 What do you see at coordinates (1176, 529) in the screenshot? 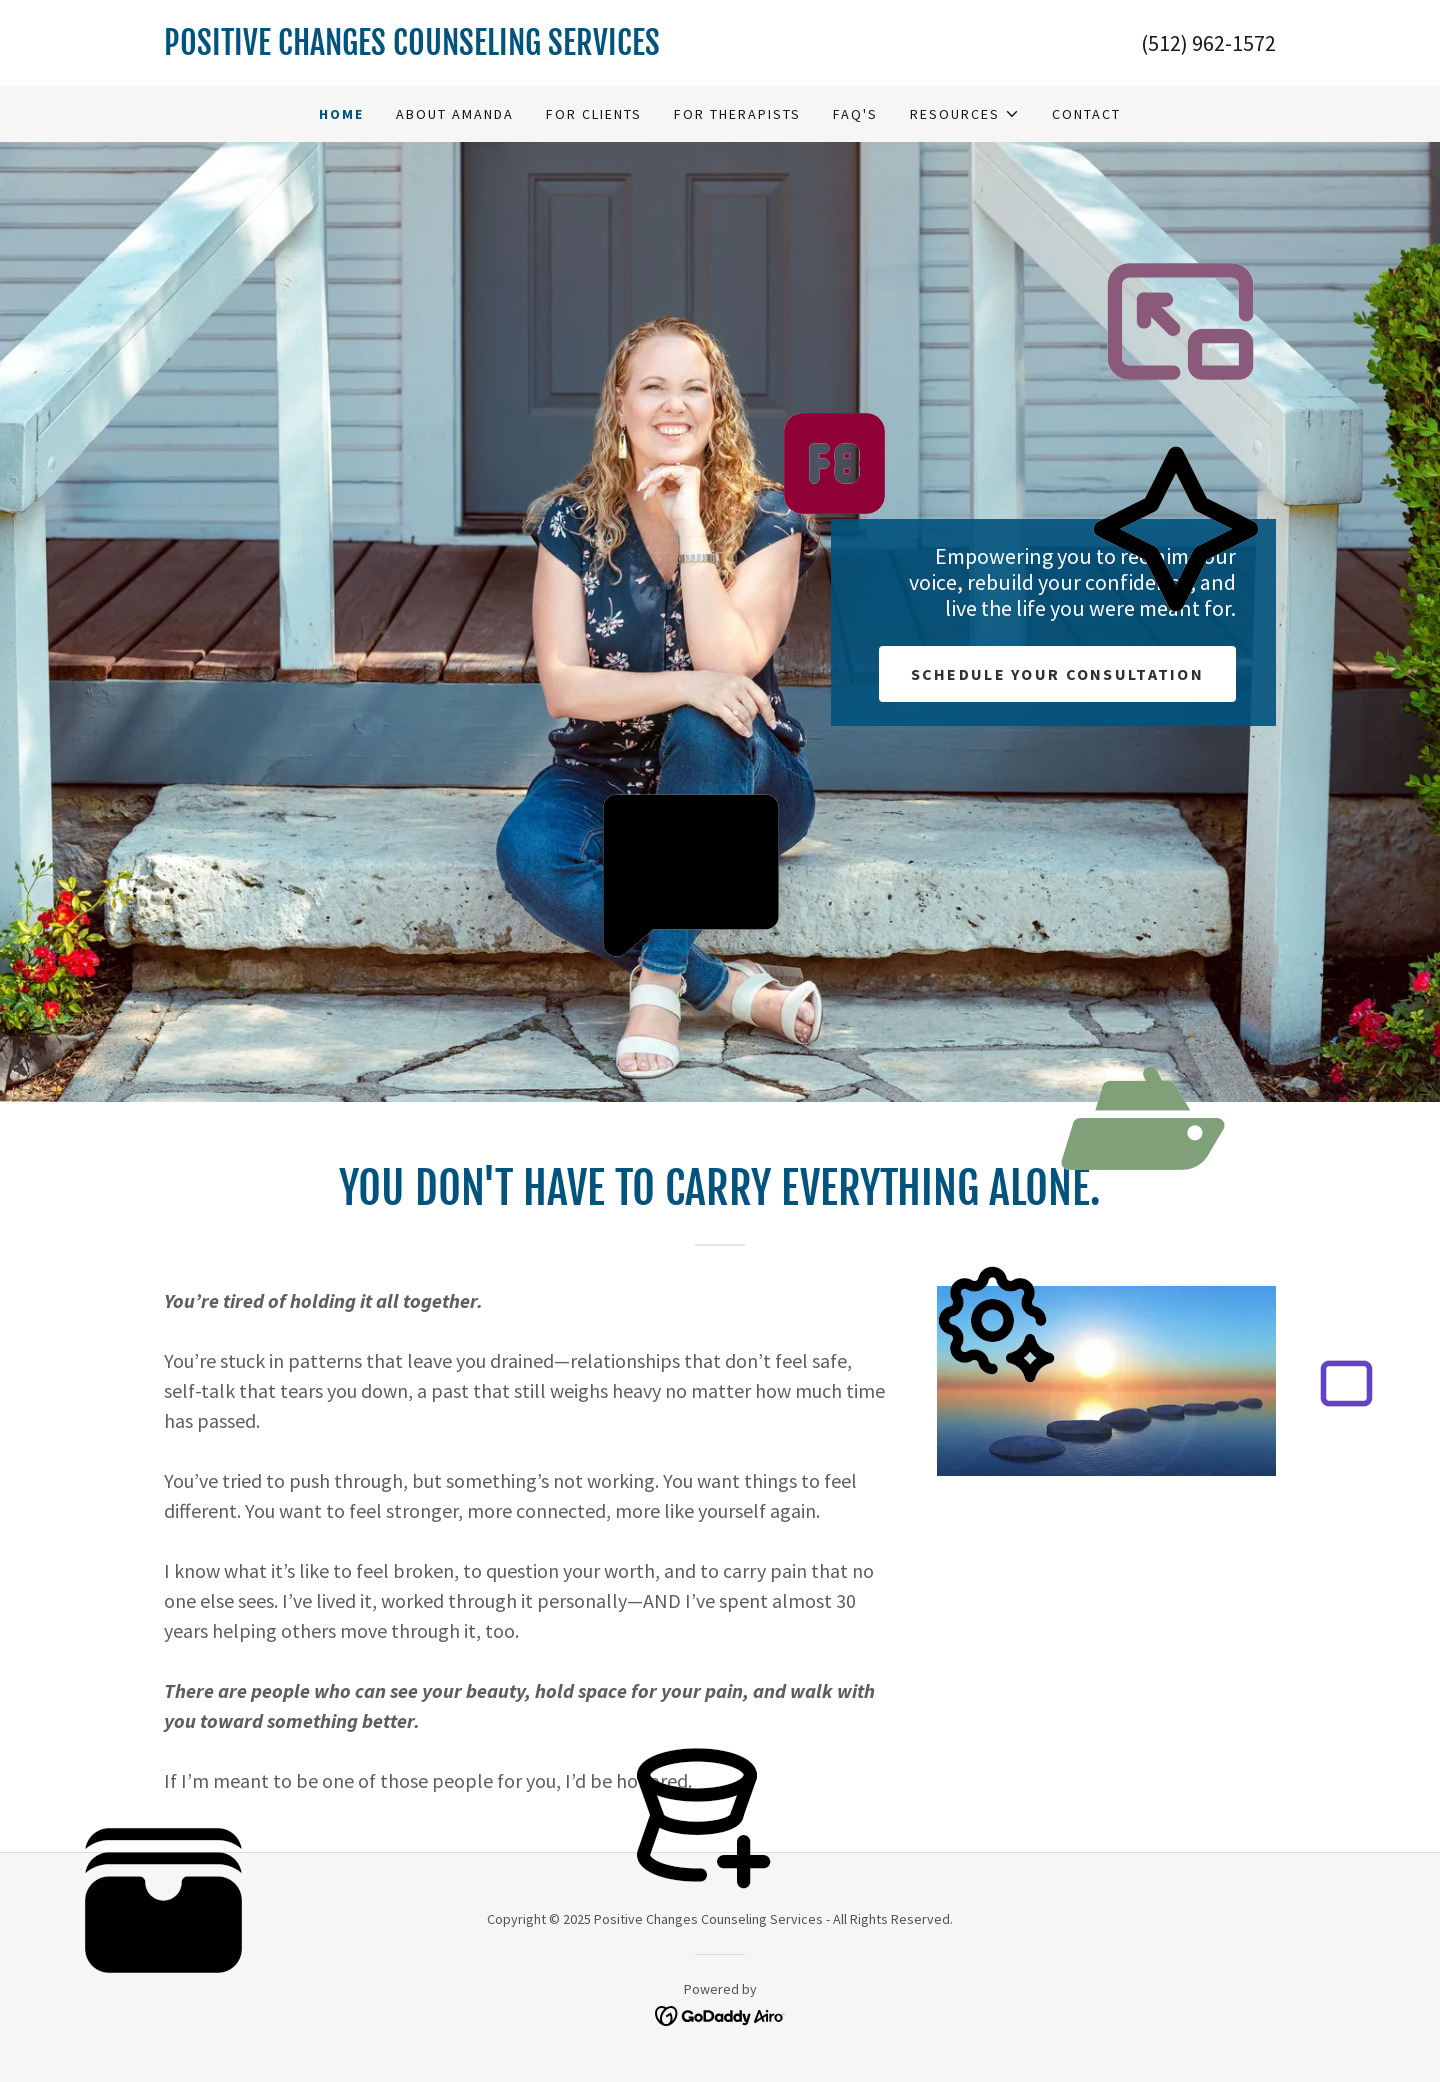
I see `add a sparkle or highlight effect` at bounding box center [1176, 529].